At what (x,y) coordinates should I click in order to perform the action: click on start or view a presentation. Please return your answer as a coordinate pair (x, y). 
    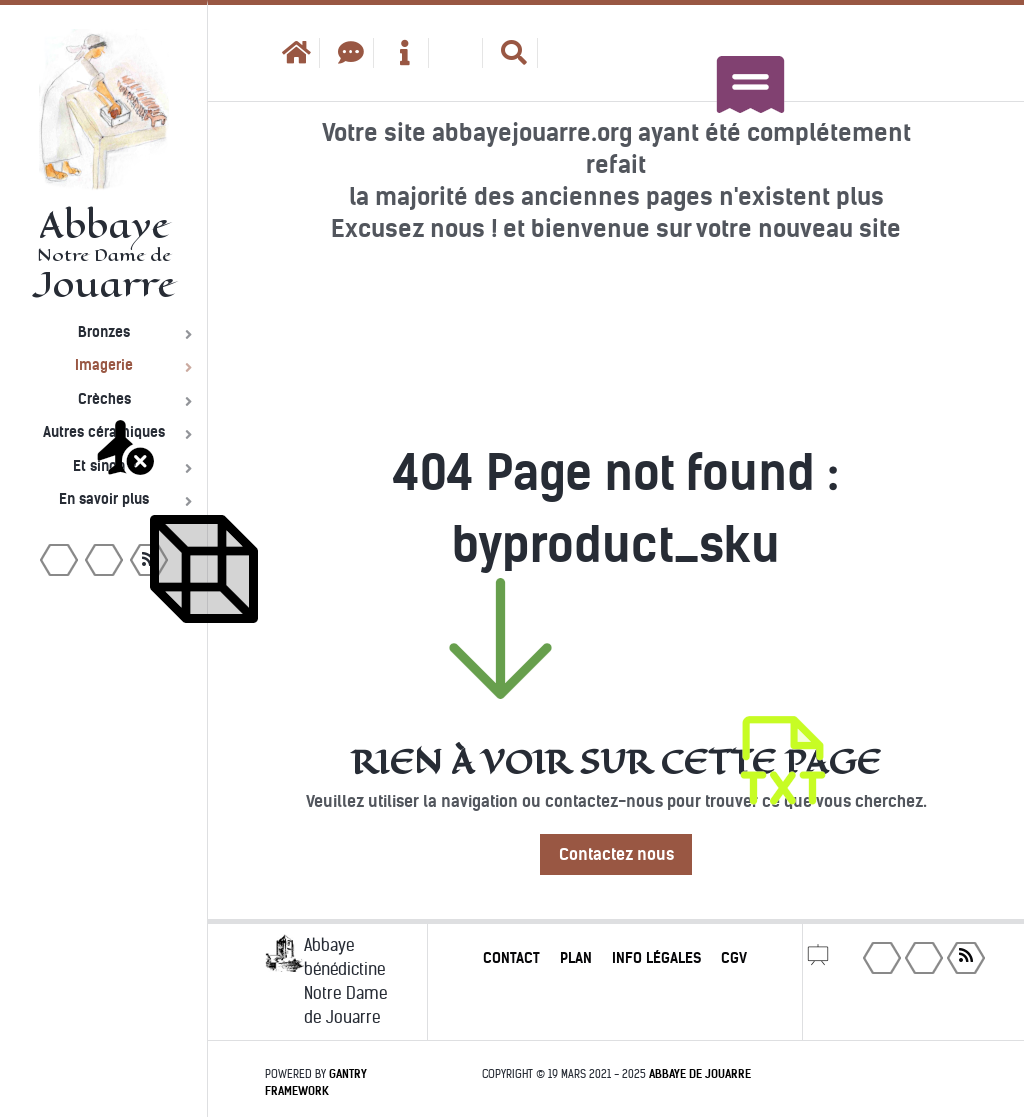
    Looking at the image, I should click on (818, 955).